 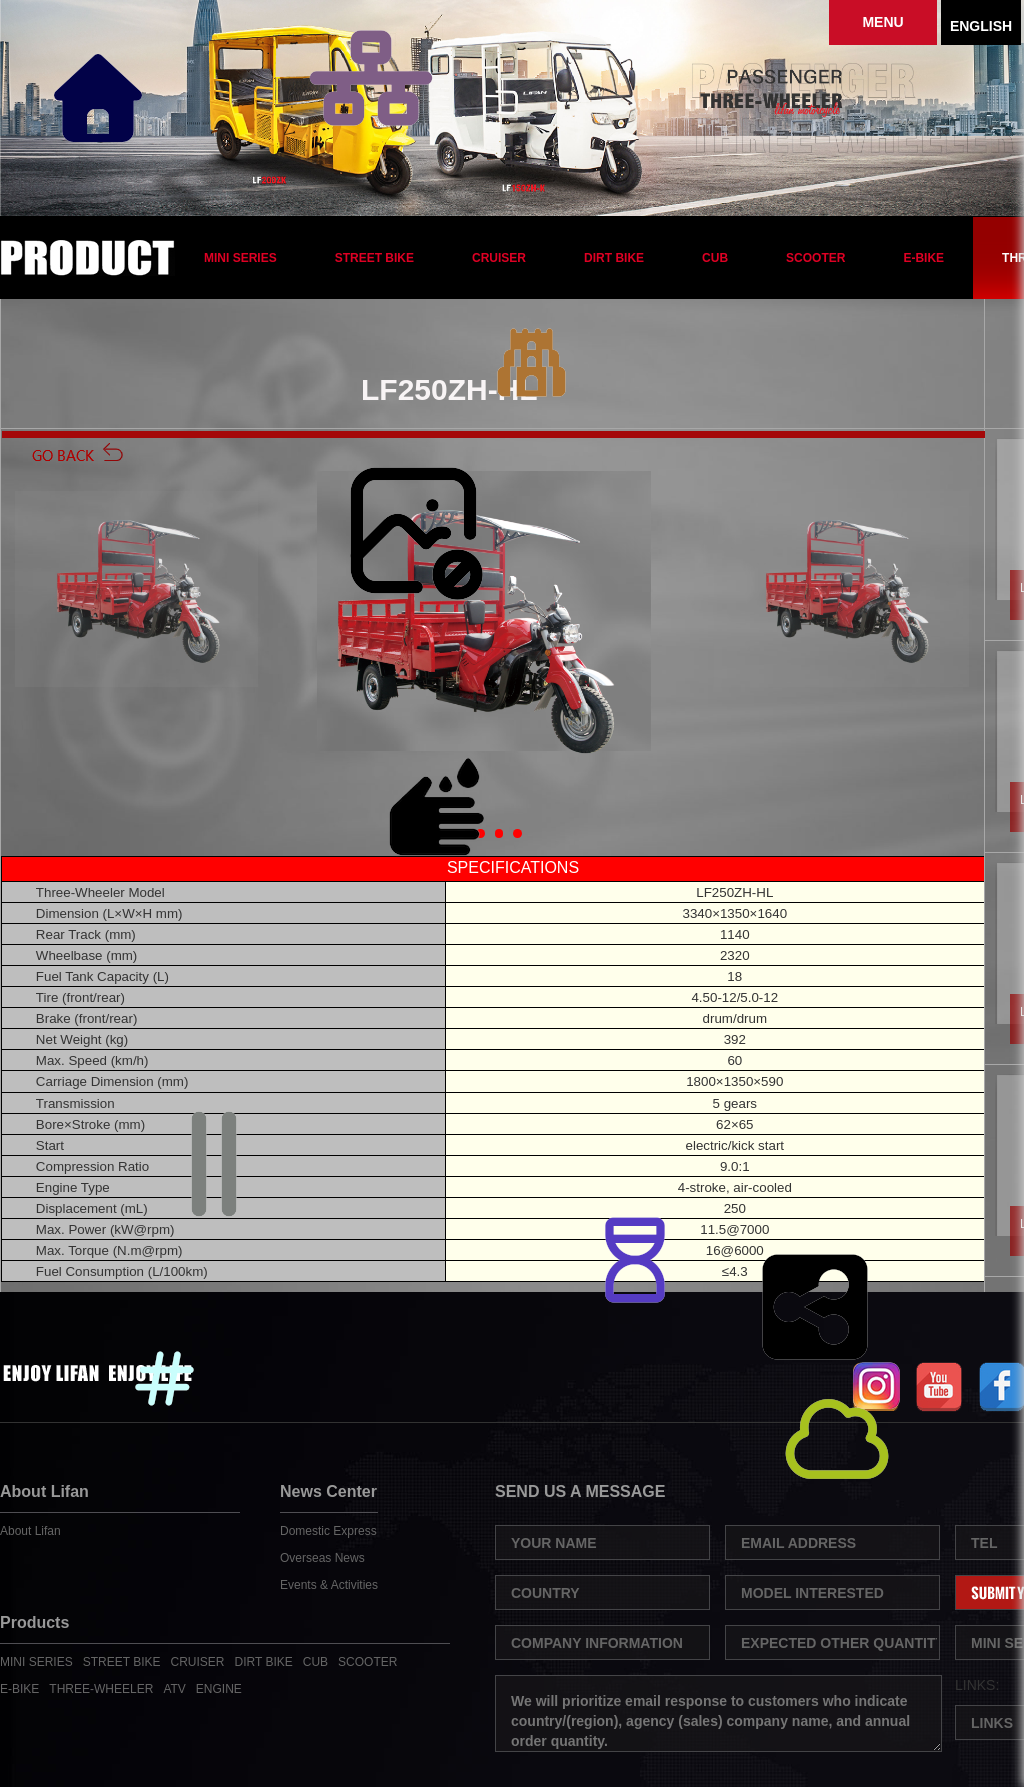 I want to click on share content to social media or other apps, so click(x=815, y=1307).